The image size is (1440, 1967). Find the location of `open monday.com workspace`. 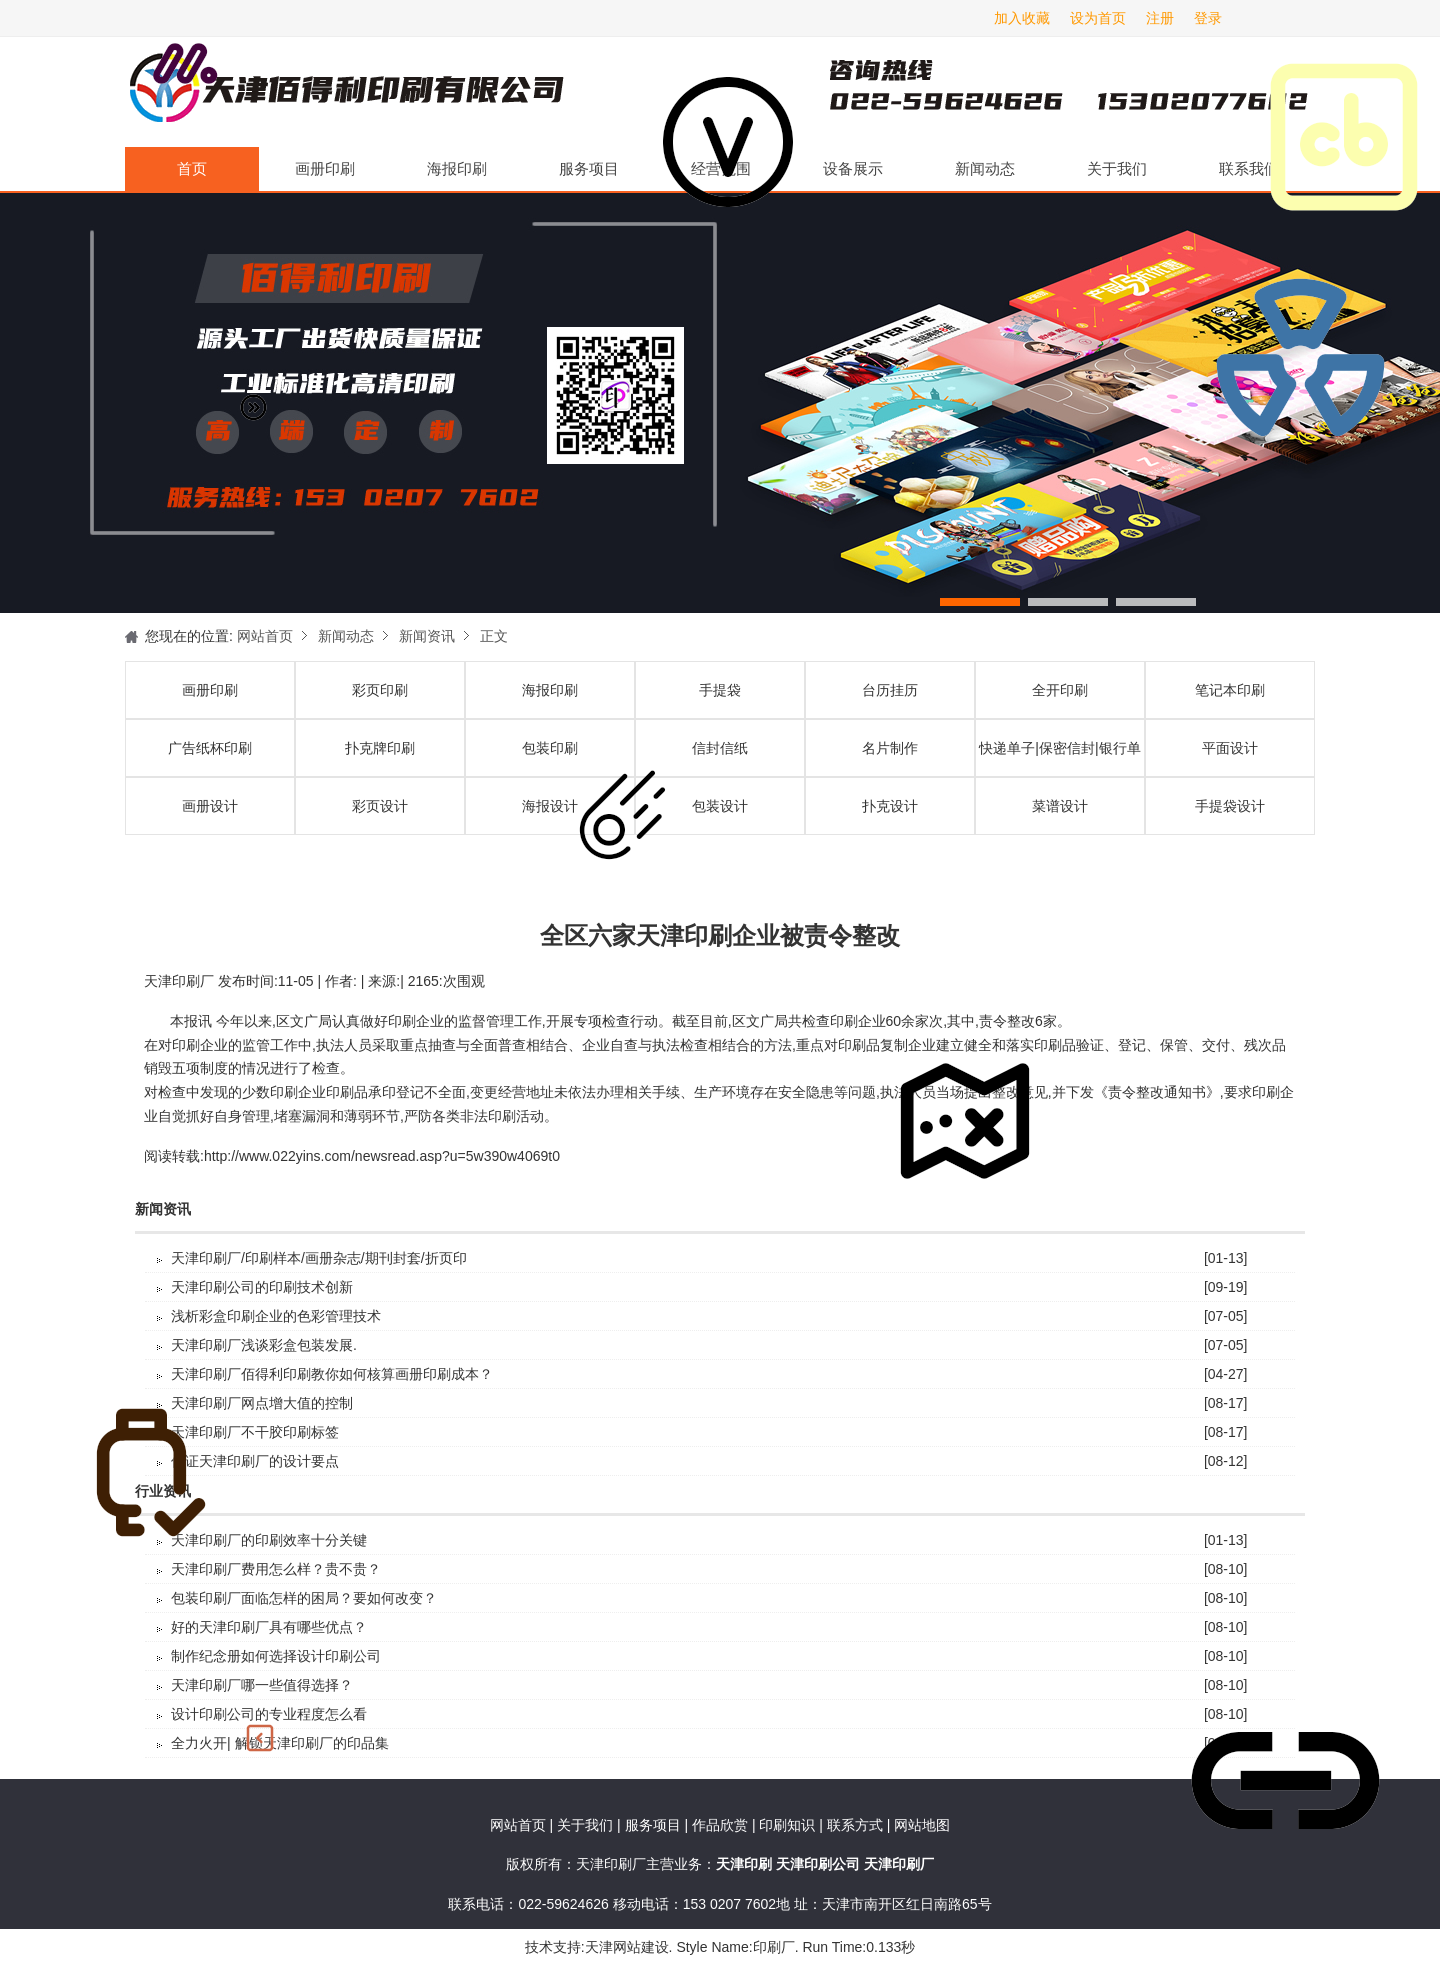

open monday.com workspace is located at coordinates (183, 63).